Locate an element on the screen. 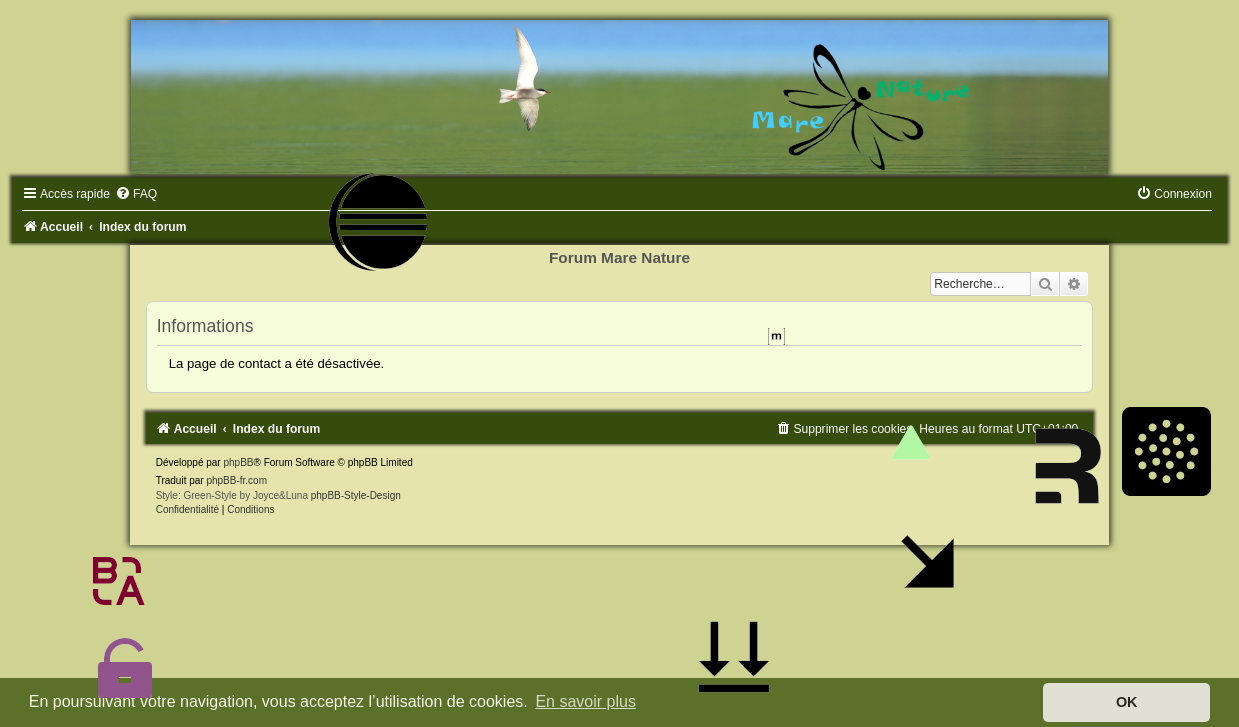  switch between languages or translation mode is located at coordinates (117, 581).